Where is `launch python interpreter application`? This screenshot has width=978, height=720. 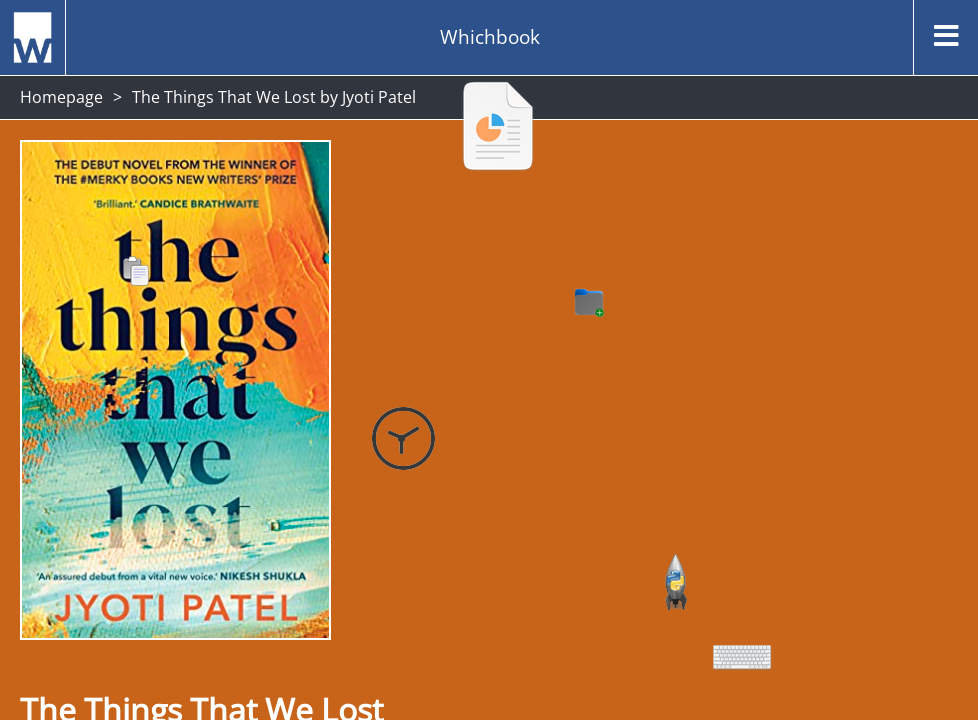 launch python interpreter application is located at coordinates (676, 582).